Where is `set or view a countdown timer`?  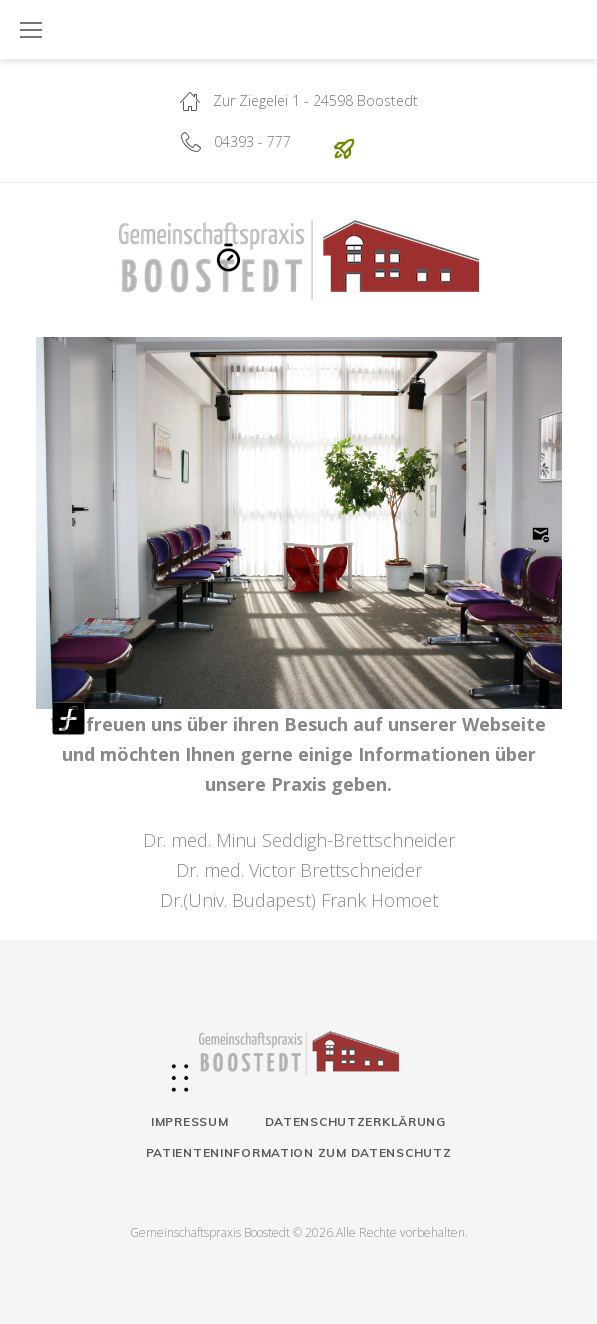 set or view a countdown timer is located at coordinates (228, 258).